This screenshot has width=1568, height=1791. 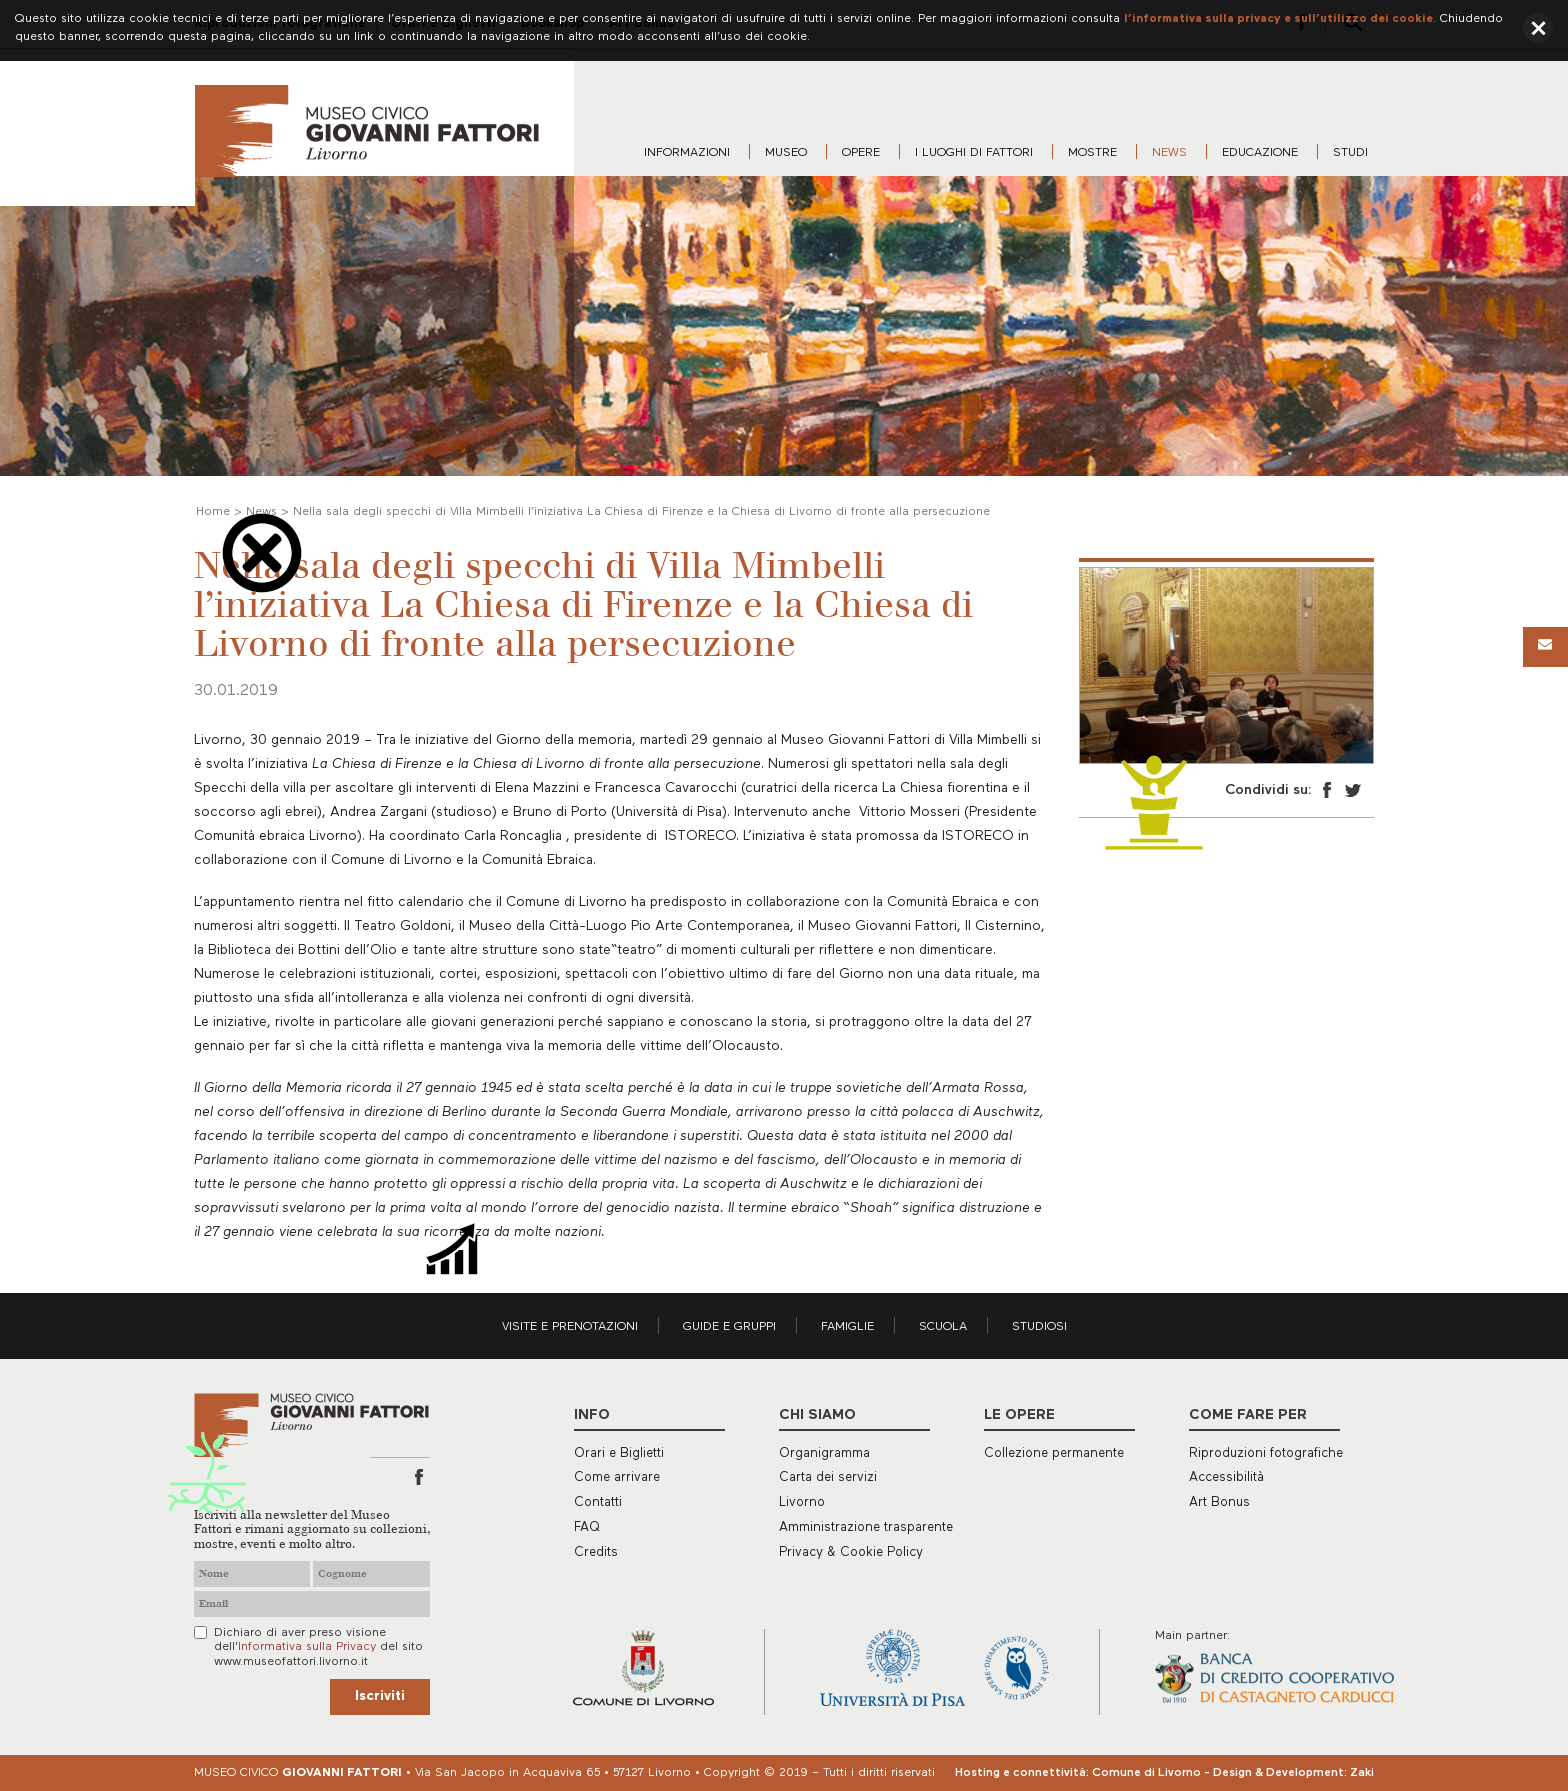 I want to click on view your progress or level advancement, so click(x=452, y=1249).